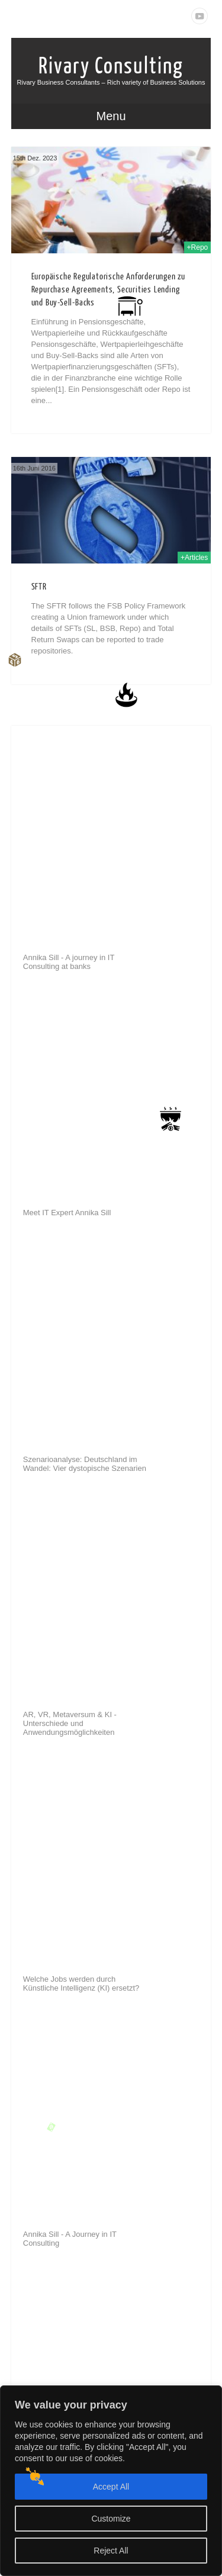 The width and height of the screenshot is (222, 2576). I want to click on roll the dice or start a random action, so click(15, 660).